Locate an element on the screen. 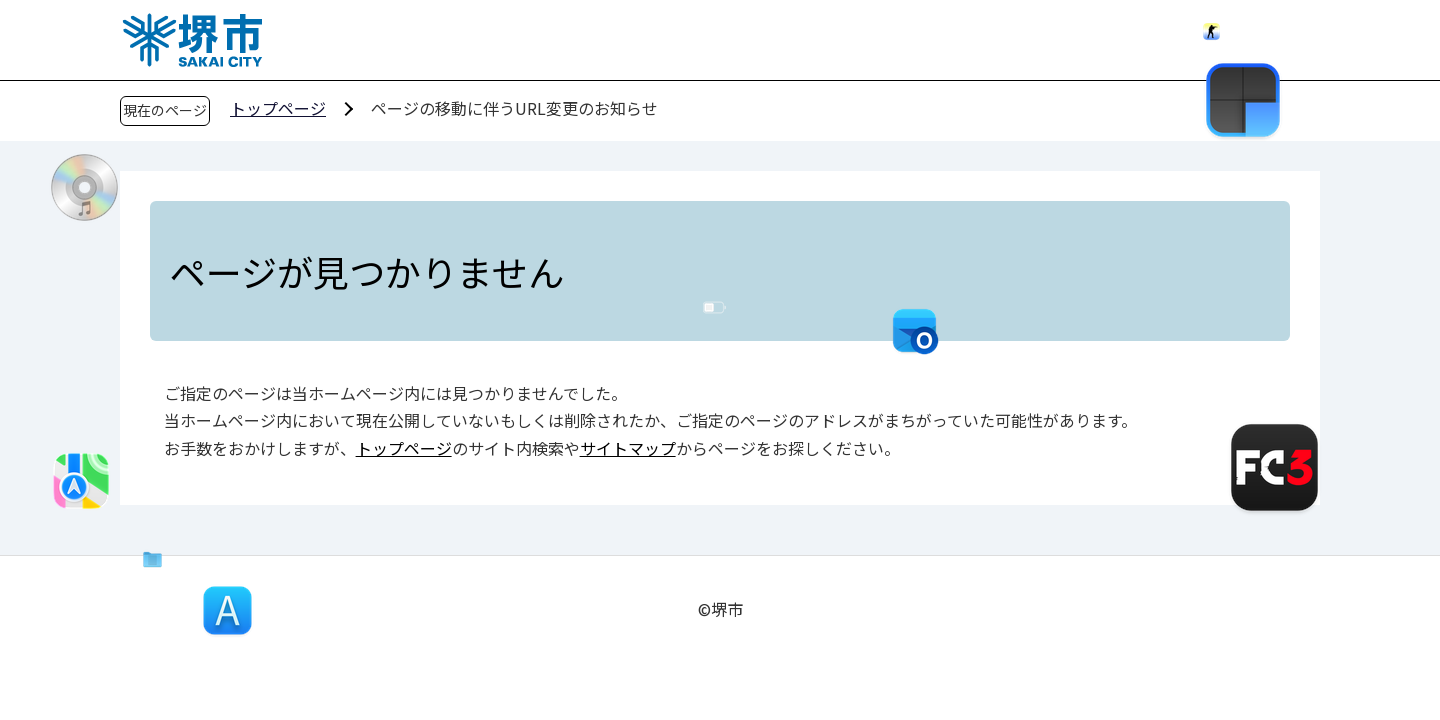  open apple maps is located at coordinates (81, 481).